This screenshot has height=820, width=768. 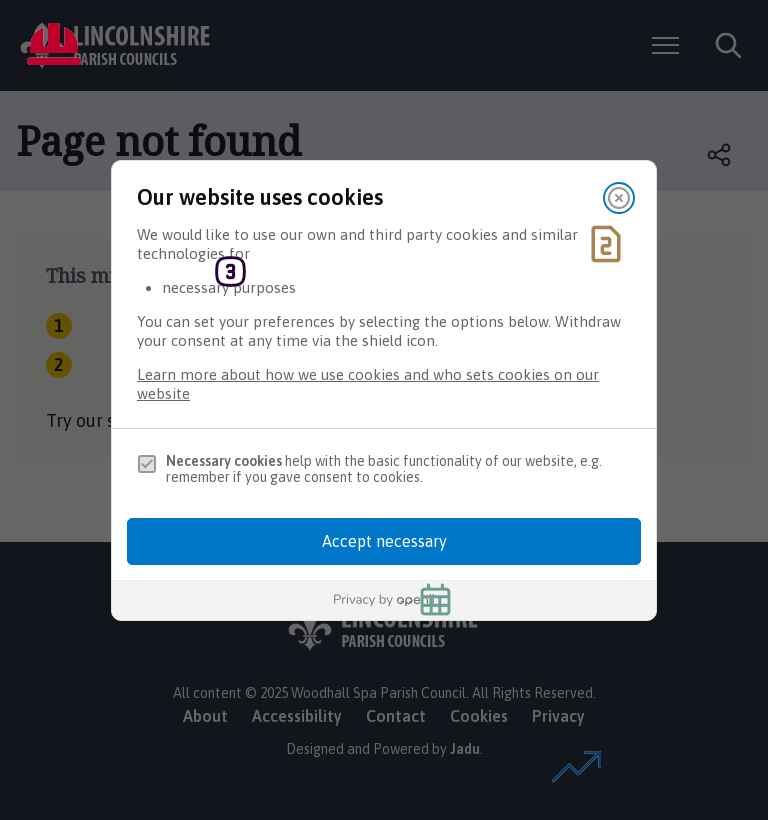 What do you see at coordinates (230, 271) in the screenshot?
I see `indicates step 3 in a multi-step process` at bounding box center [230, 271].